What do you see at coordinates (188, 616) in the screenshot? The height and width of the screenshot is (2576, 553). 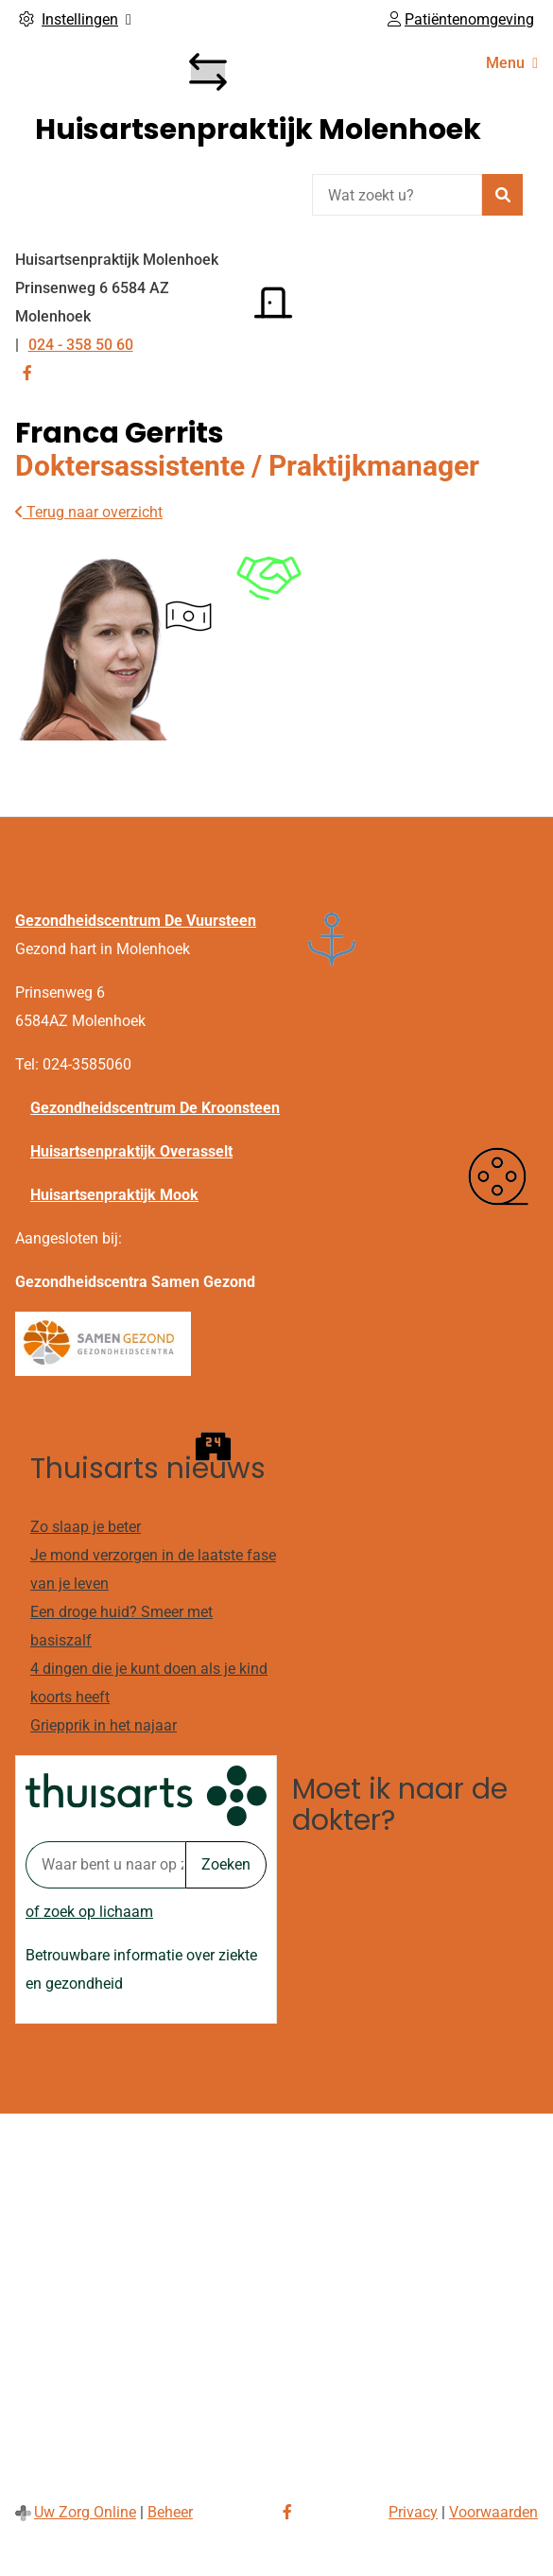 I see `view payment or transaction details` at bounding box center [188, 616].